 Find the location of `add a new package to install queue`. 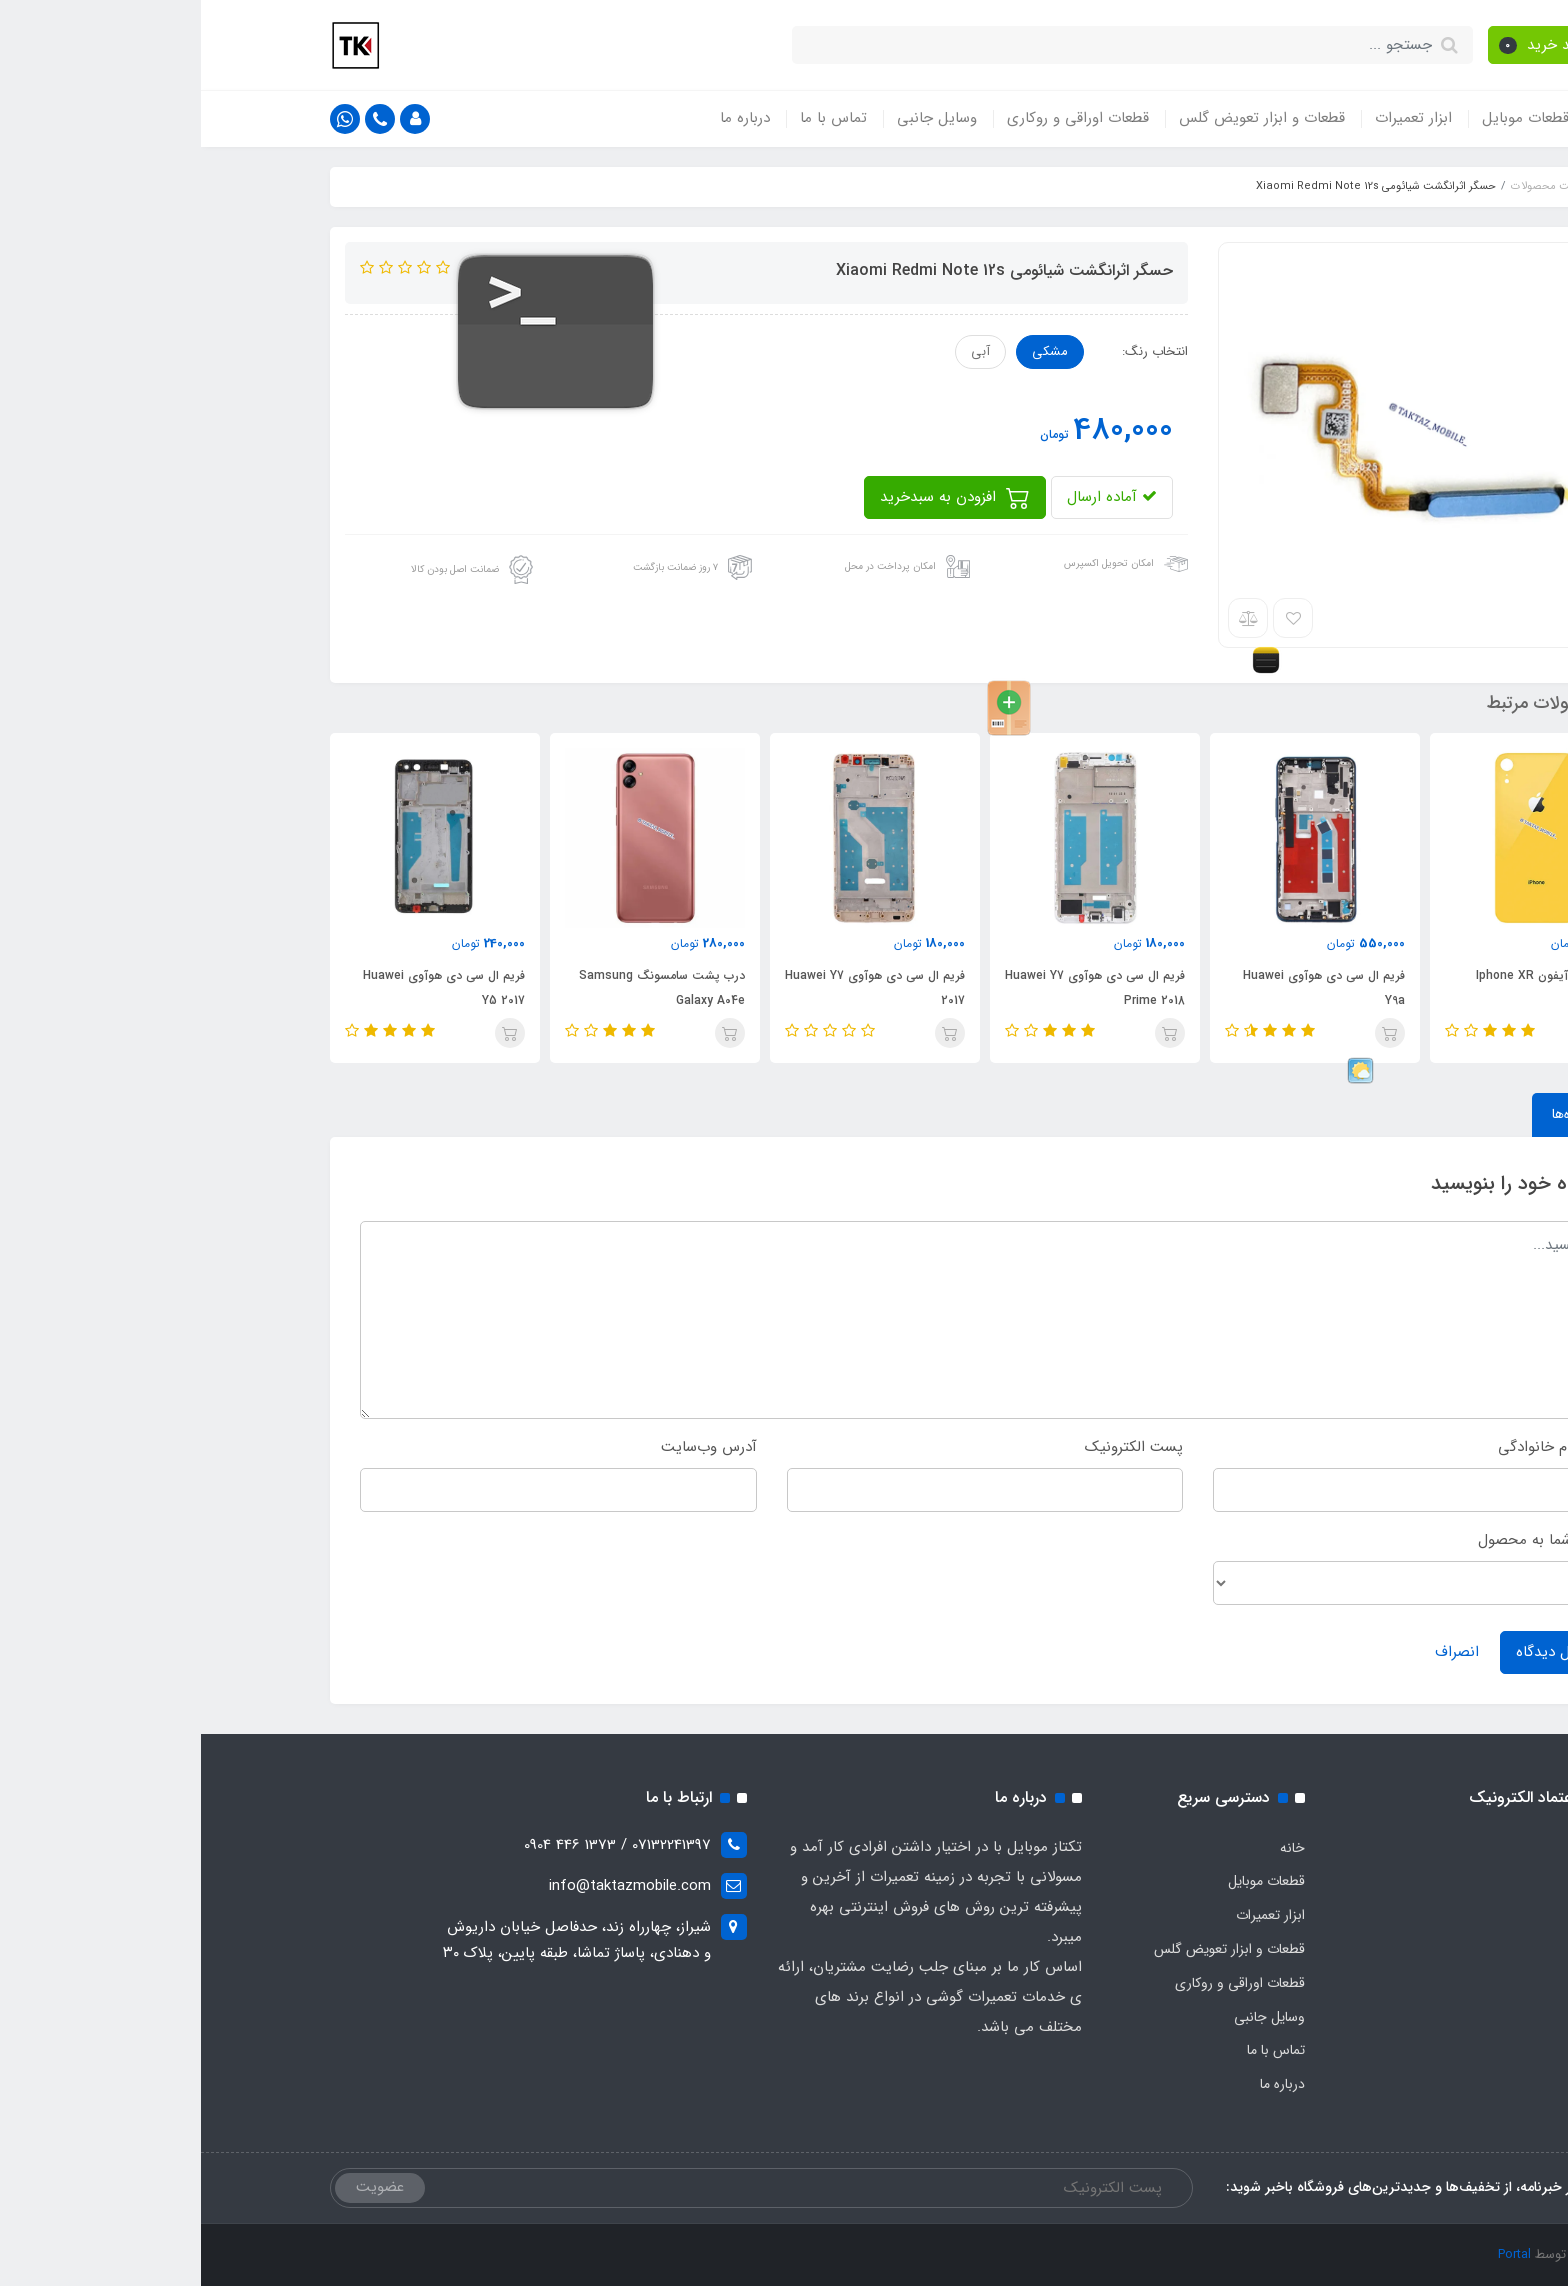

add a new package to install queue is located at coordinates (1009, 708).